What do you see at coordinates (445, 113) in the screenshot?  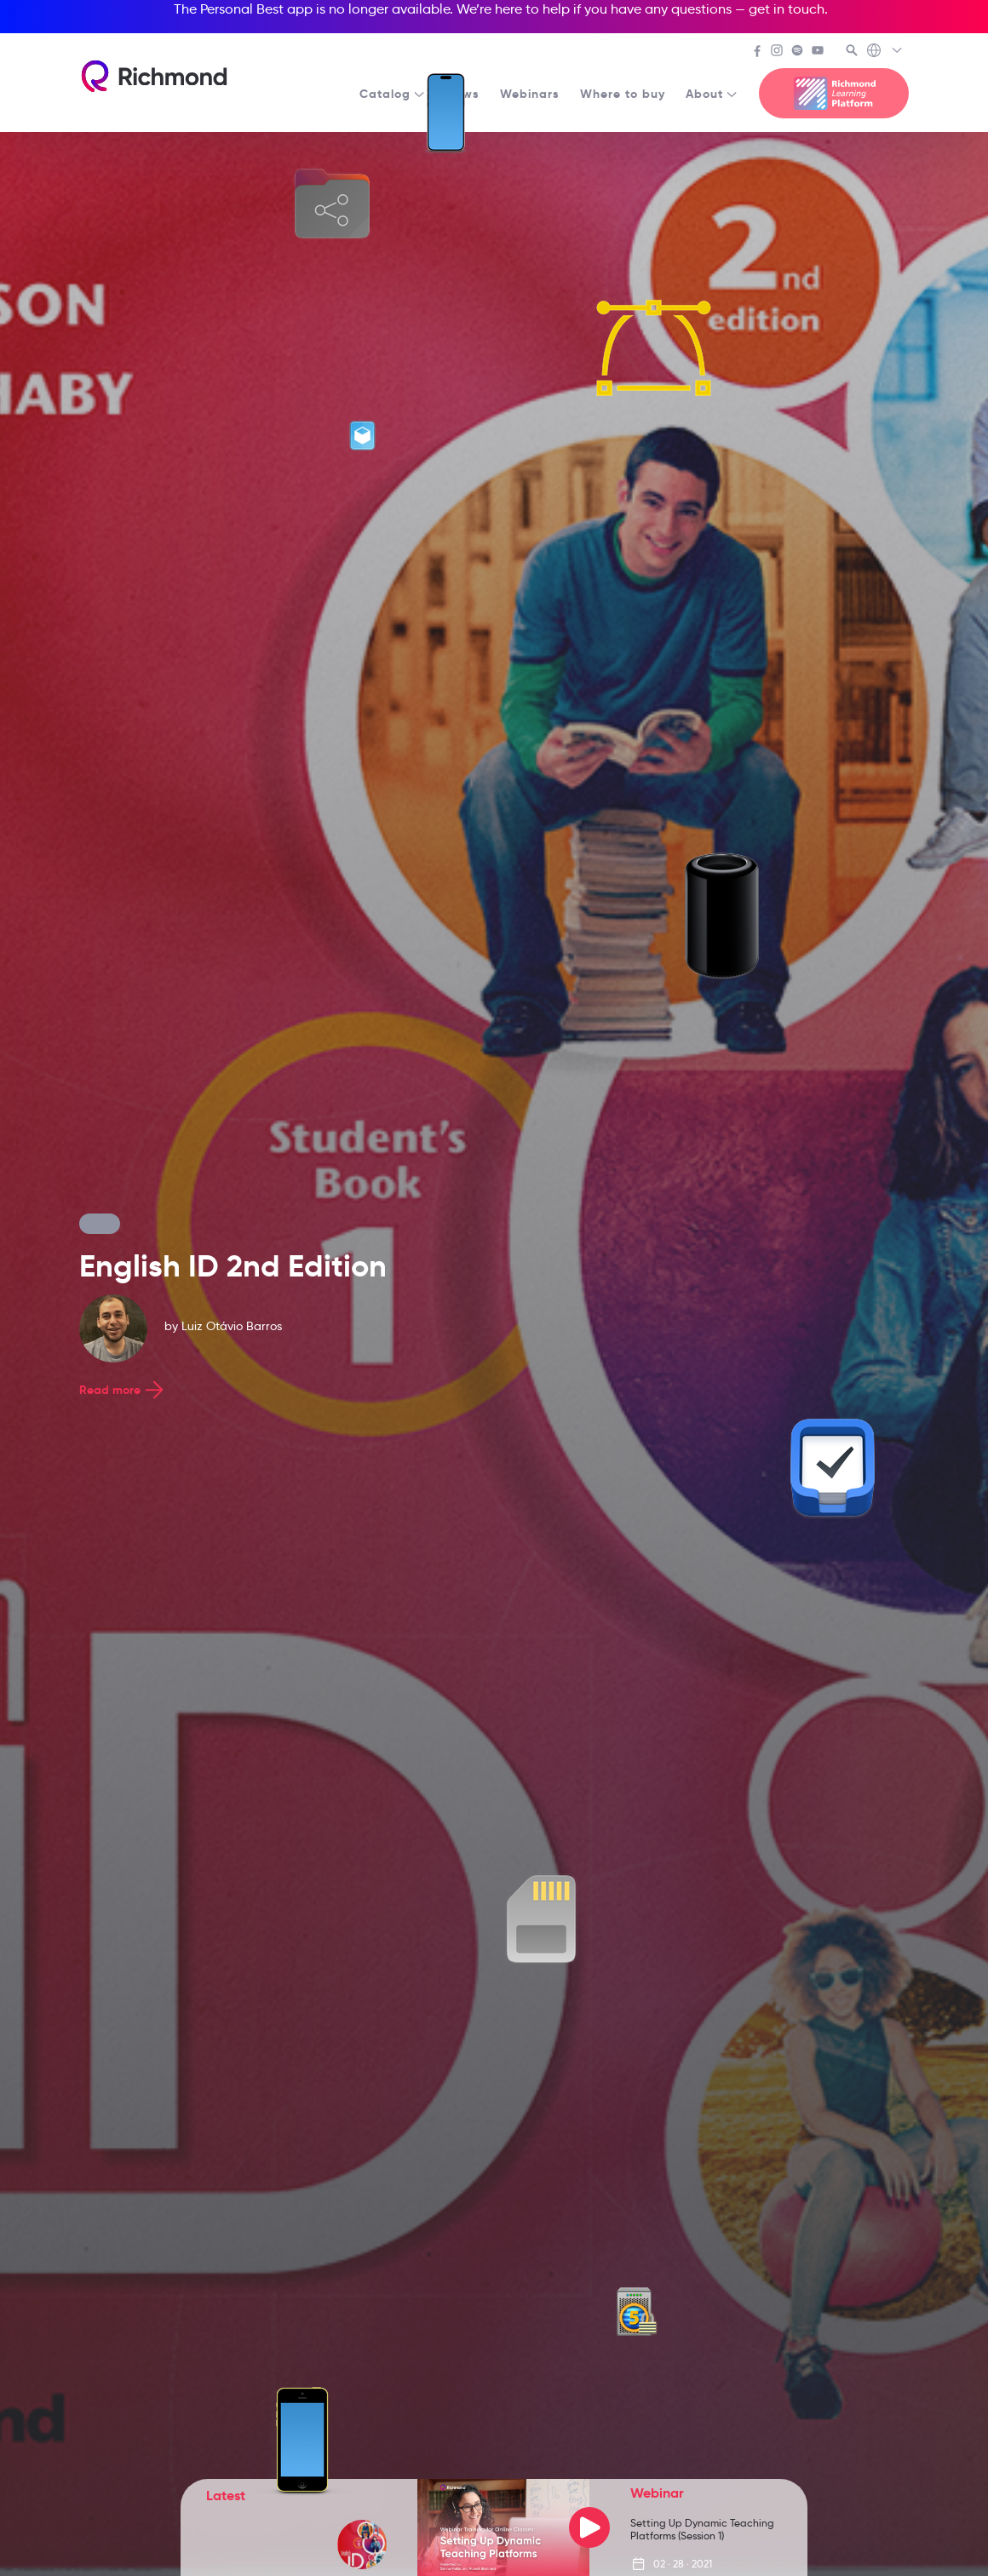 I see `iPhone 15 device icon` at bounding box center [445, 113].